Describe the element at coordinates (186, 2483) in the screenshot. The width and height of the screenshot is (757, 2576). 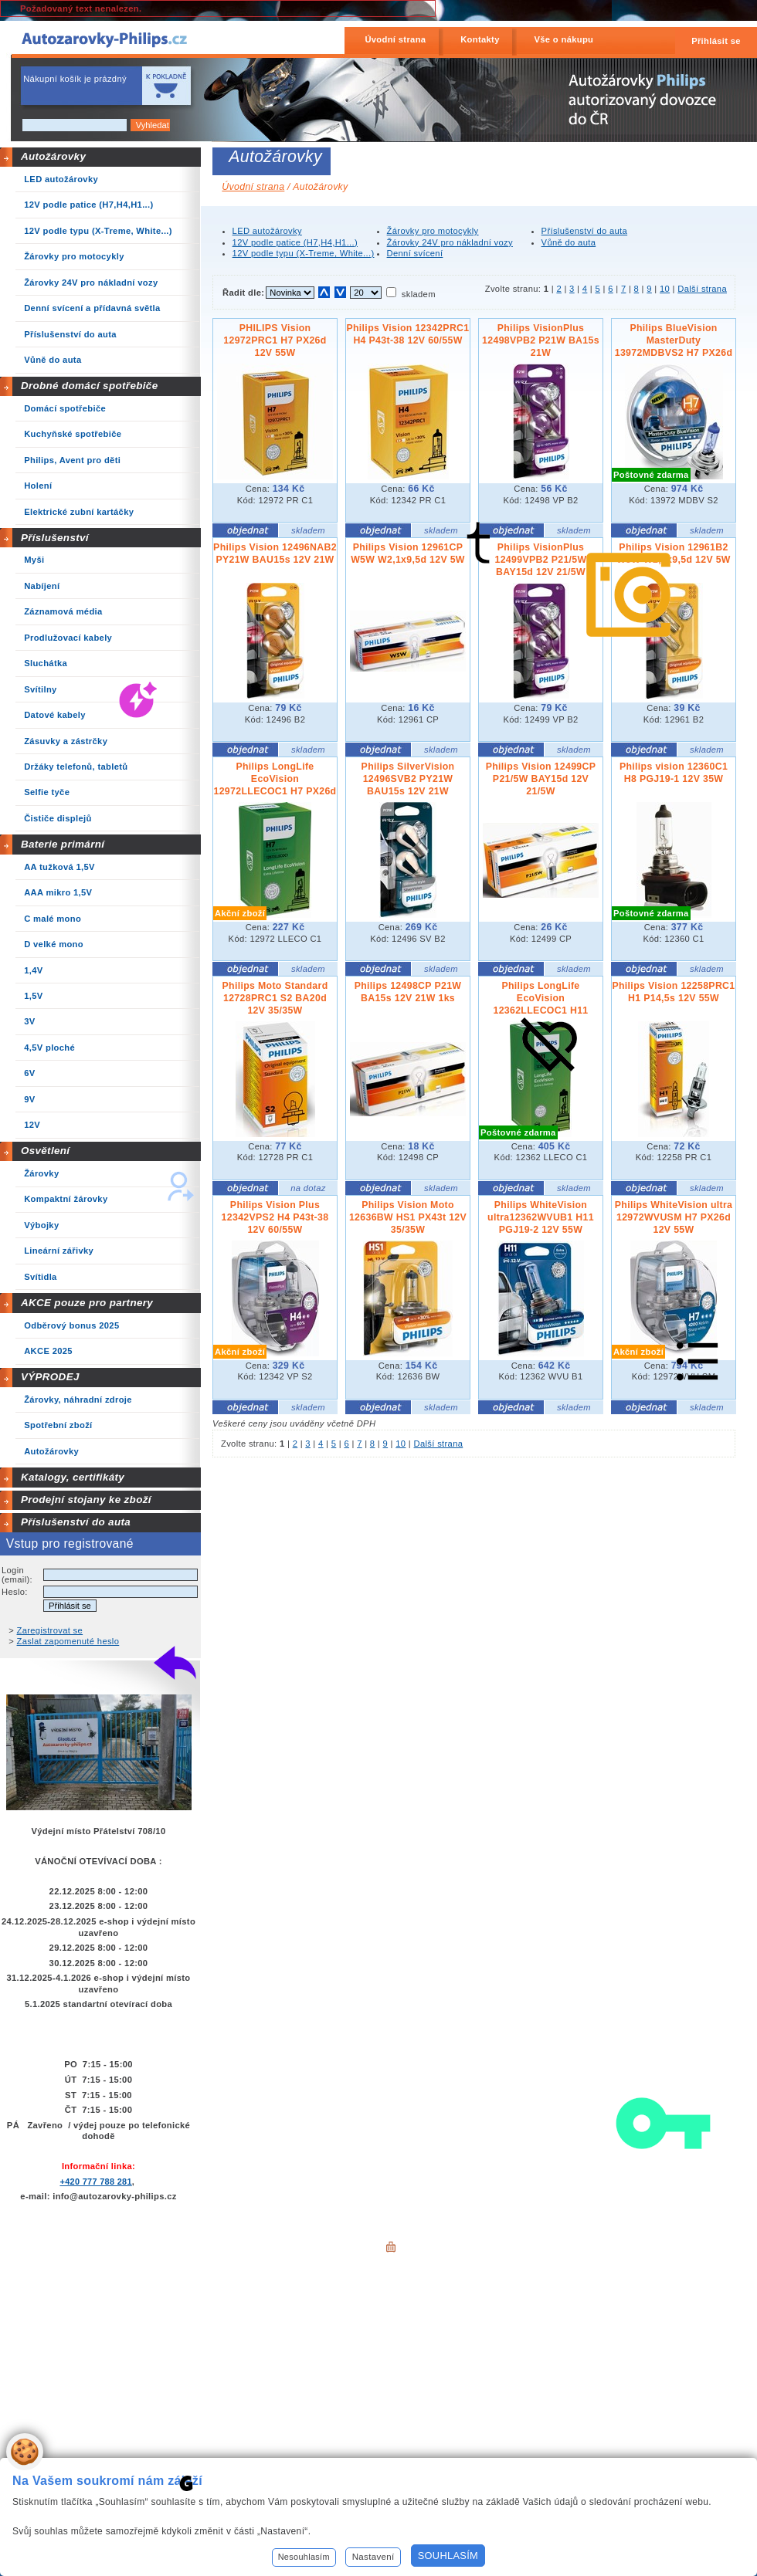
I see `open the Grocy app` at that location.